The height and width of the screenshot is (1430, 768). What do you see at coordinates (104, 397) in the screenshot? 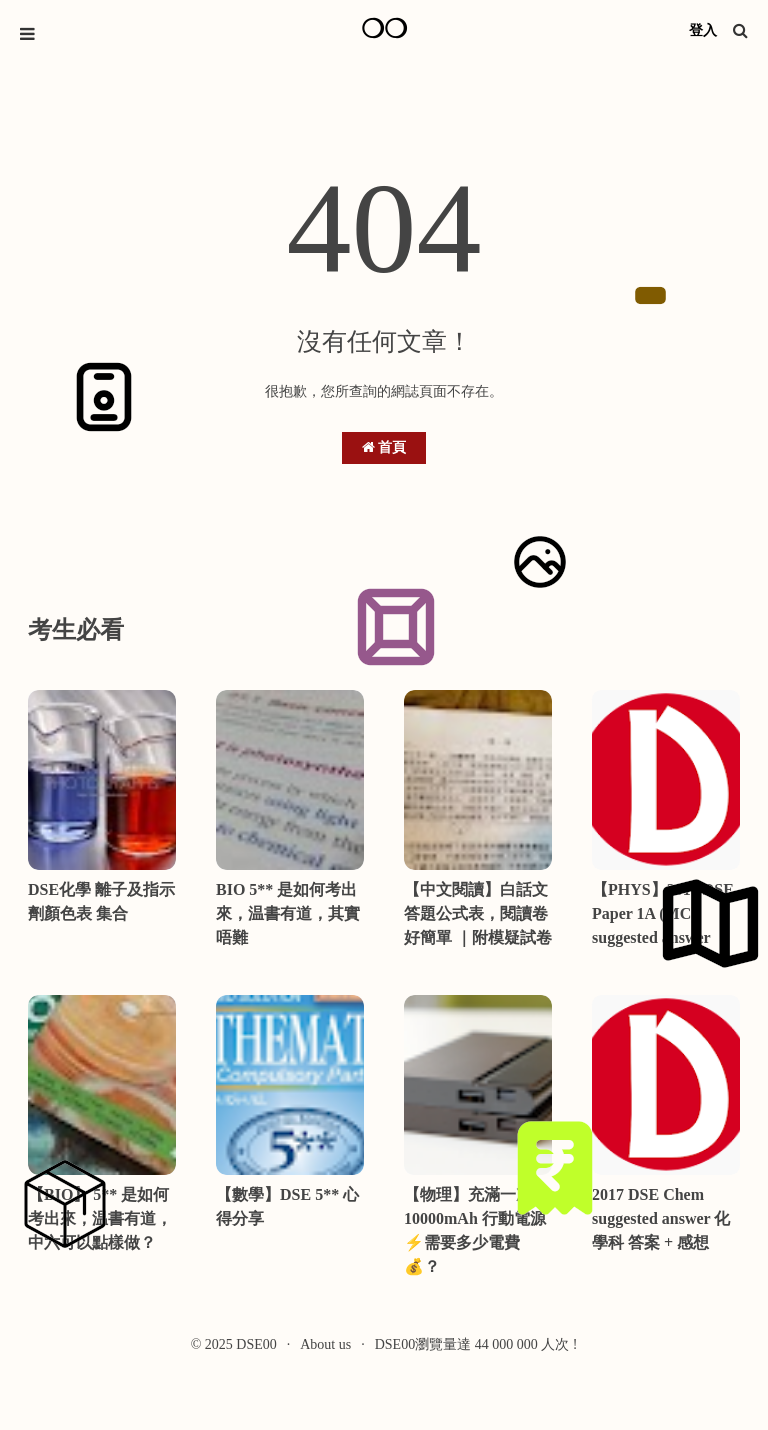
I see `view your ID or profile badge` at bounding box center [104, 397].